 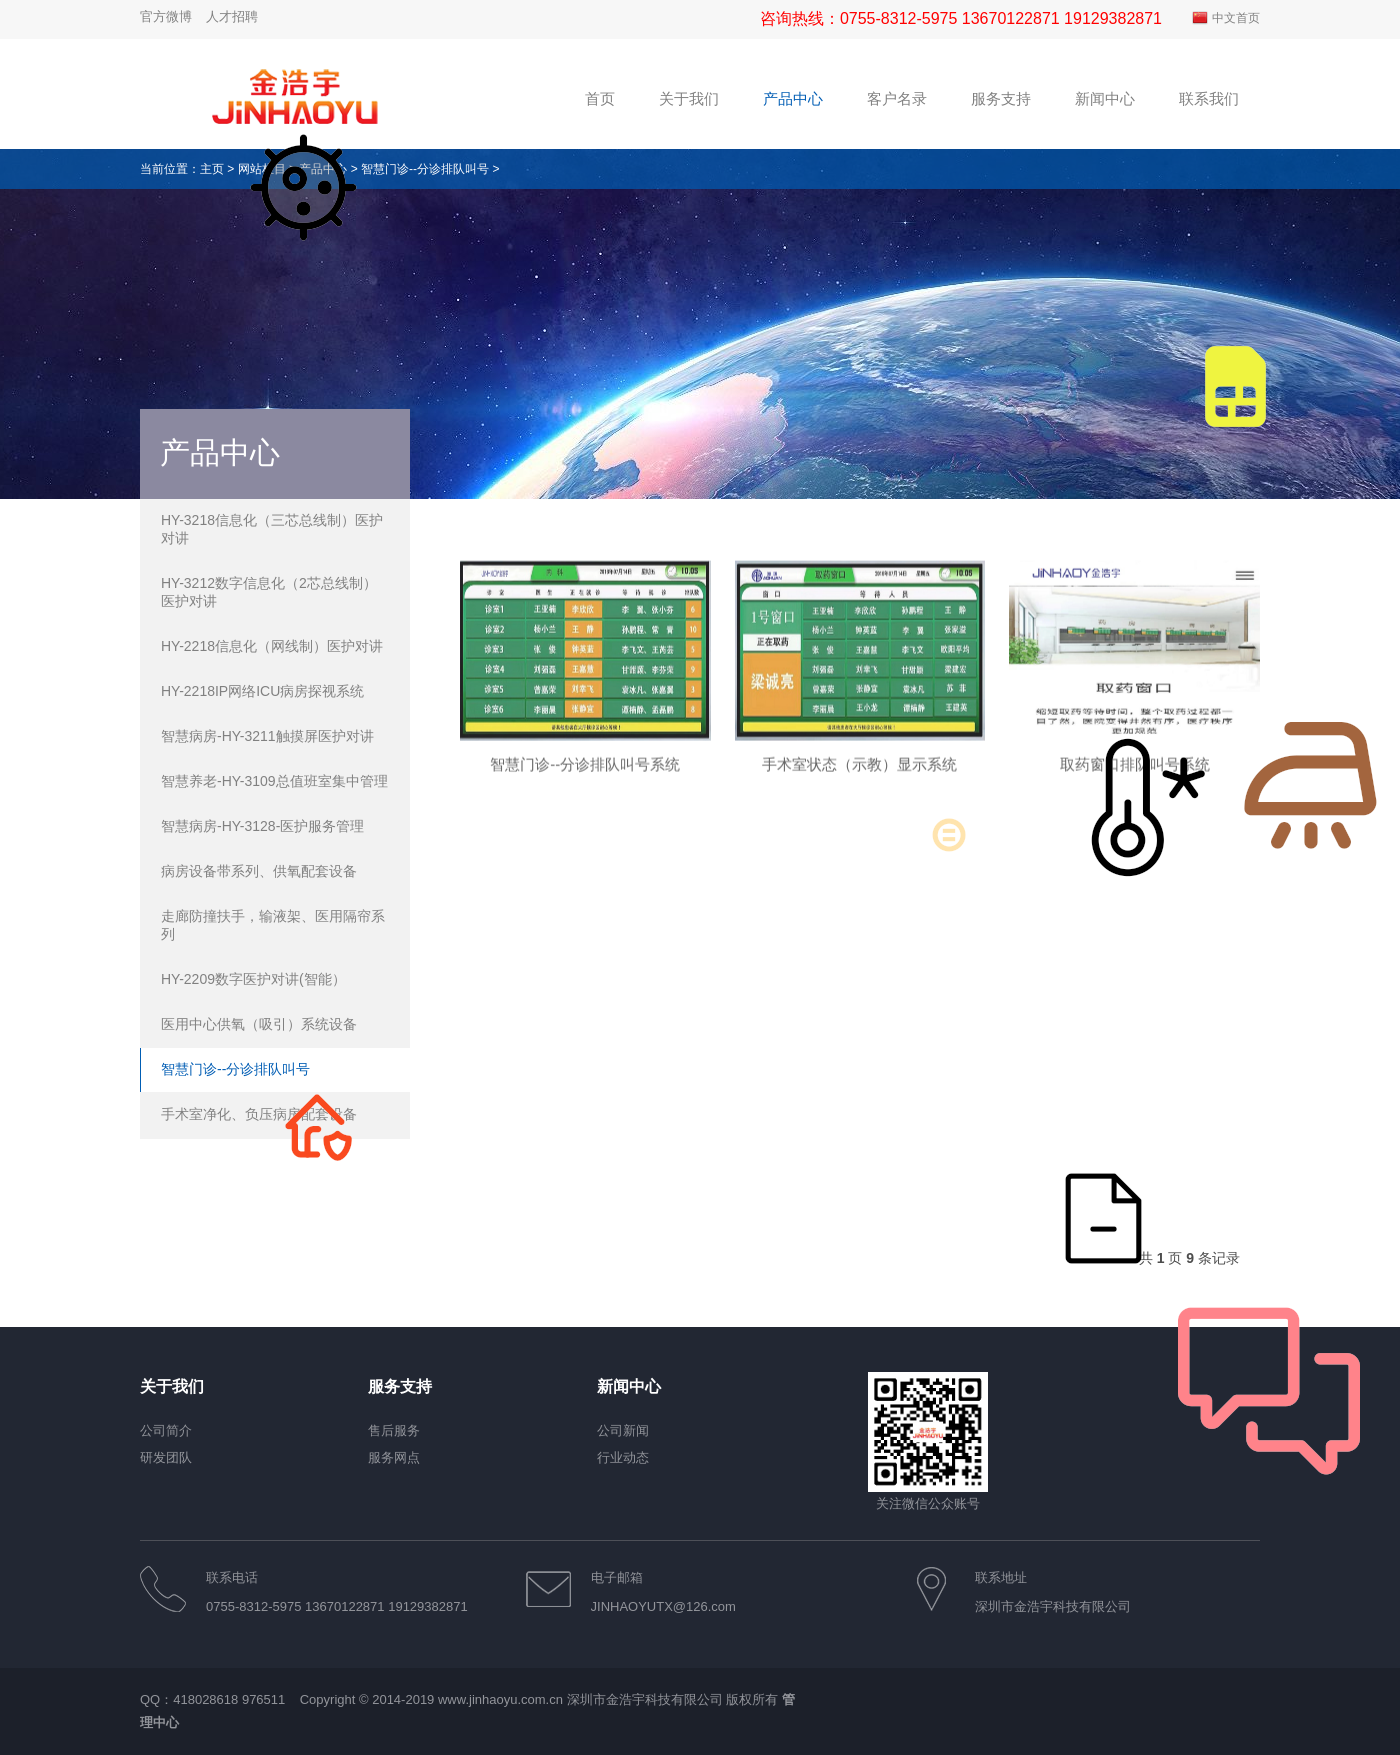 What do you see at coordinates (1132, 807) in the screenshot?
I see `indicates low temperature or cold conditions` at bounding box center [1132, 807].